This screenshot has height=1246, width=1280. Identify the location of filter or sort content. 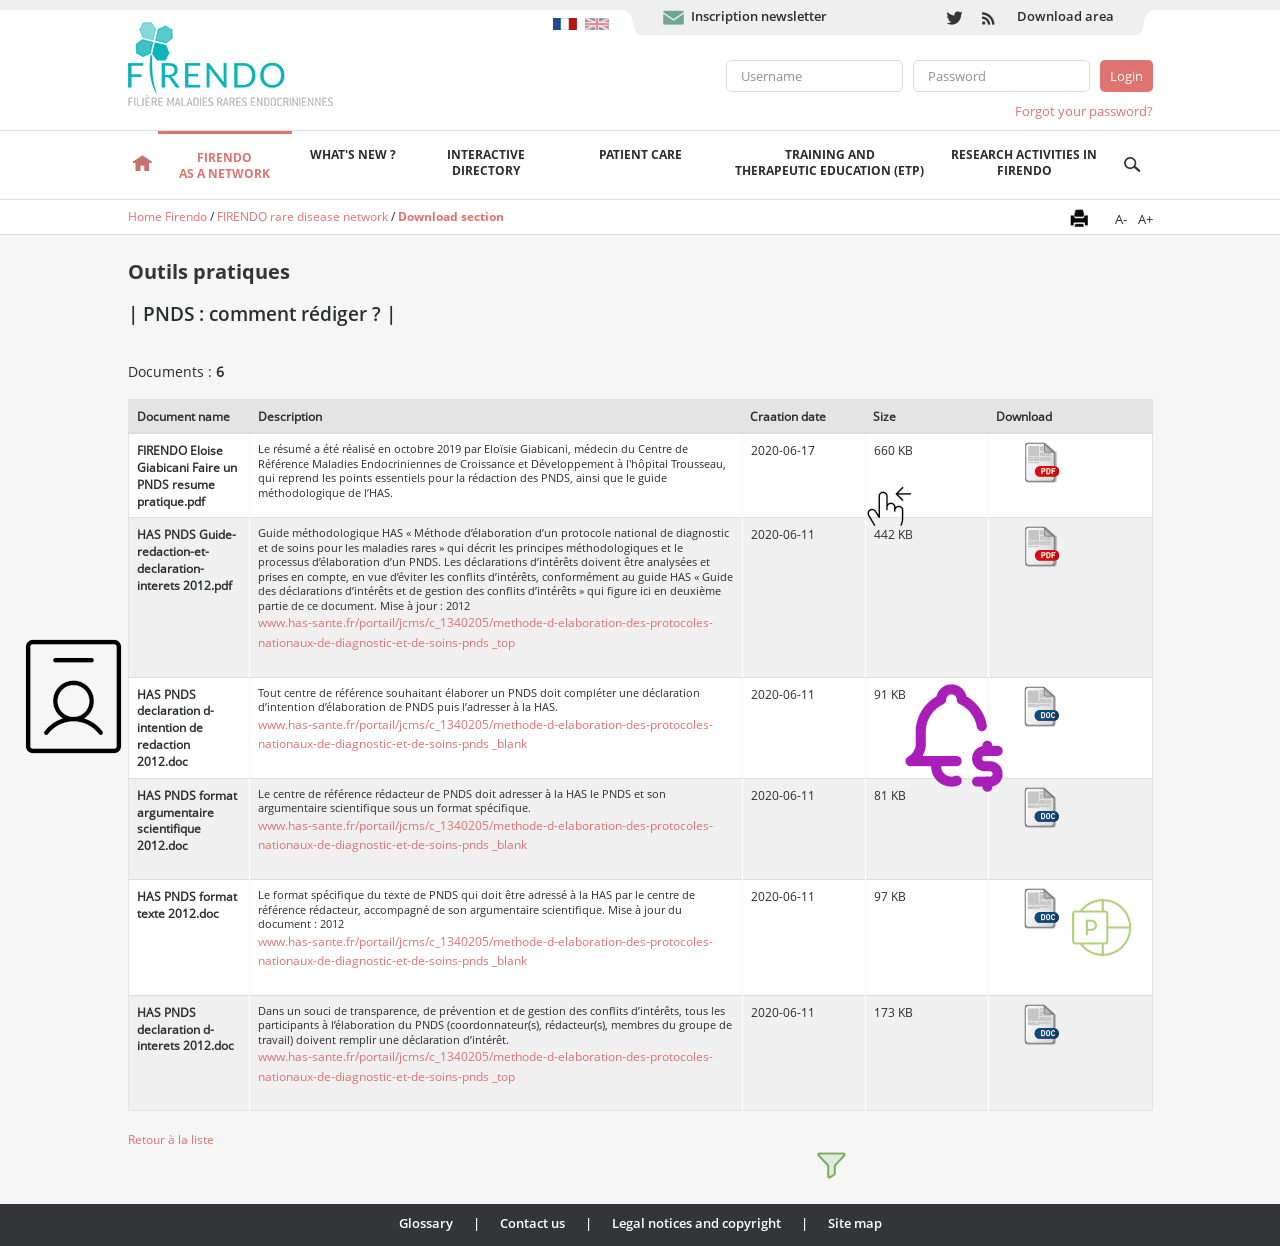
(831, 1164).